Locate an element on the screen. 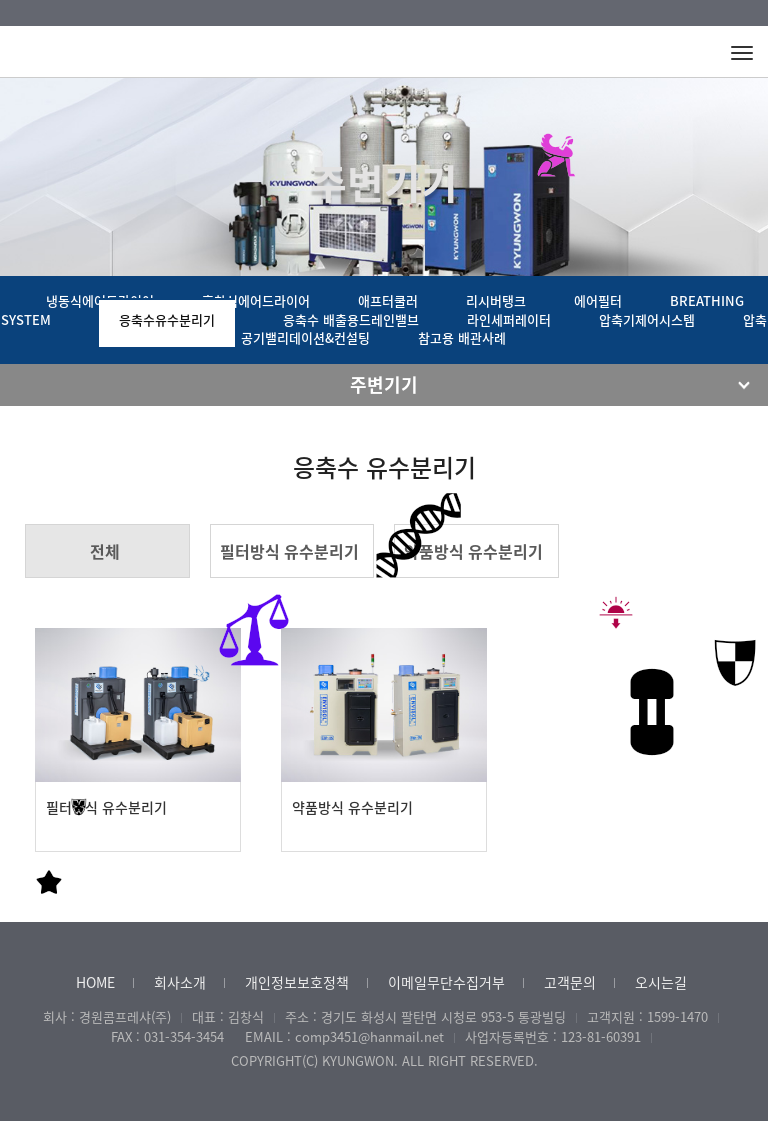 This screenshot has height=1121, width=768. add item to favorites is located at coordinates (49, 882).